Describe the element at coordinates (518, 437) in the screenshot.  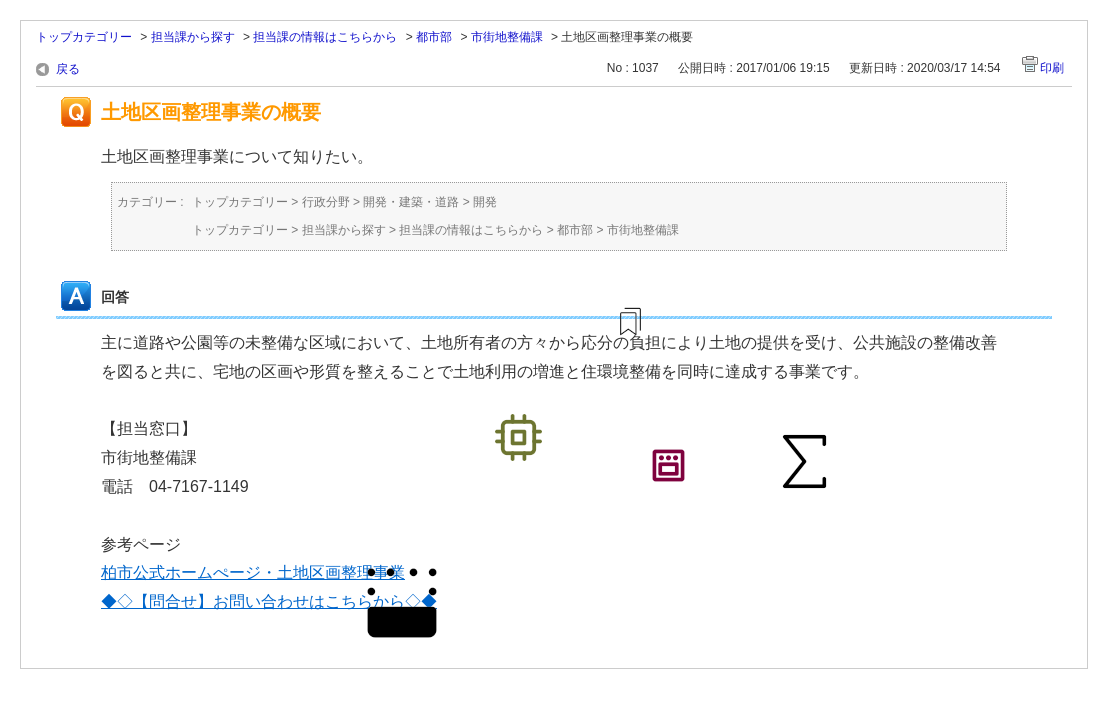
I see `view processor or system performance` at that location.